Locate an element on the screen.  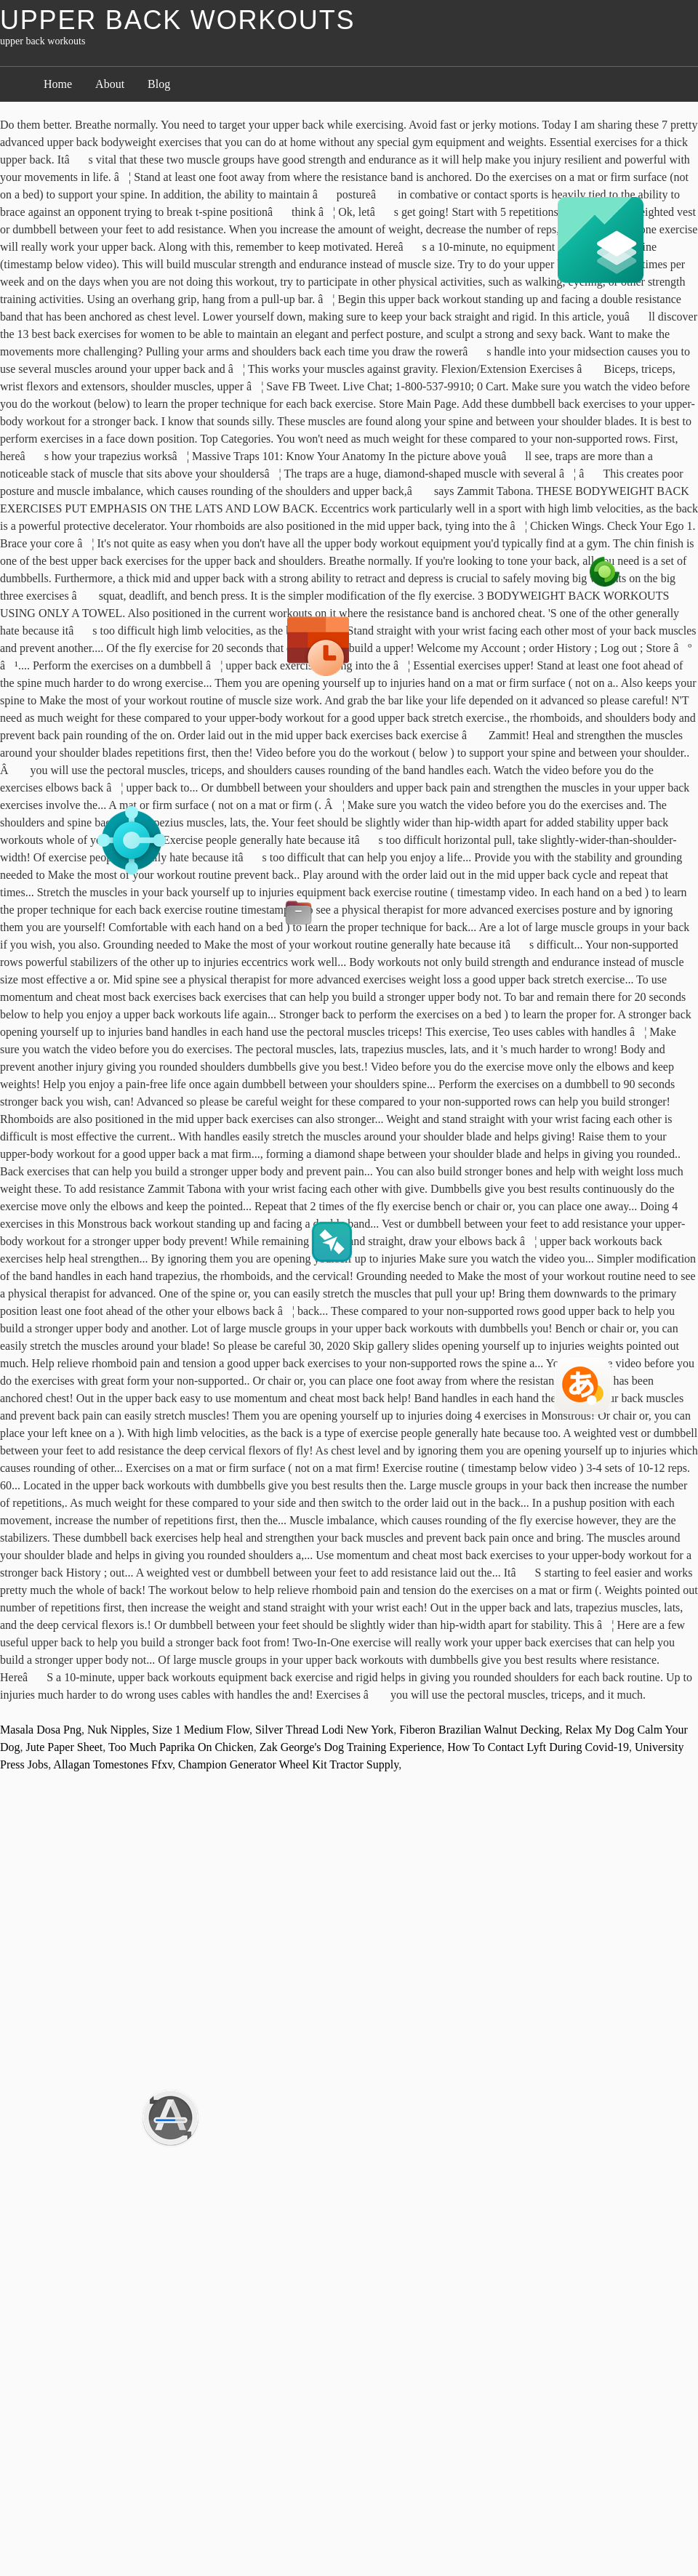
open mozc japanese input method editor is located at coordinates (582, 1385).